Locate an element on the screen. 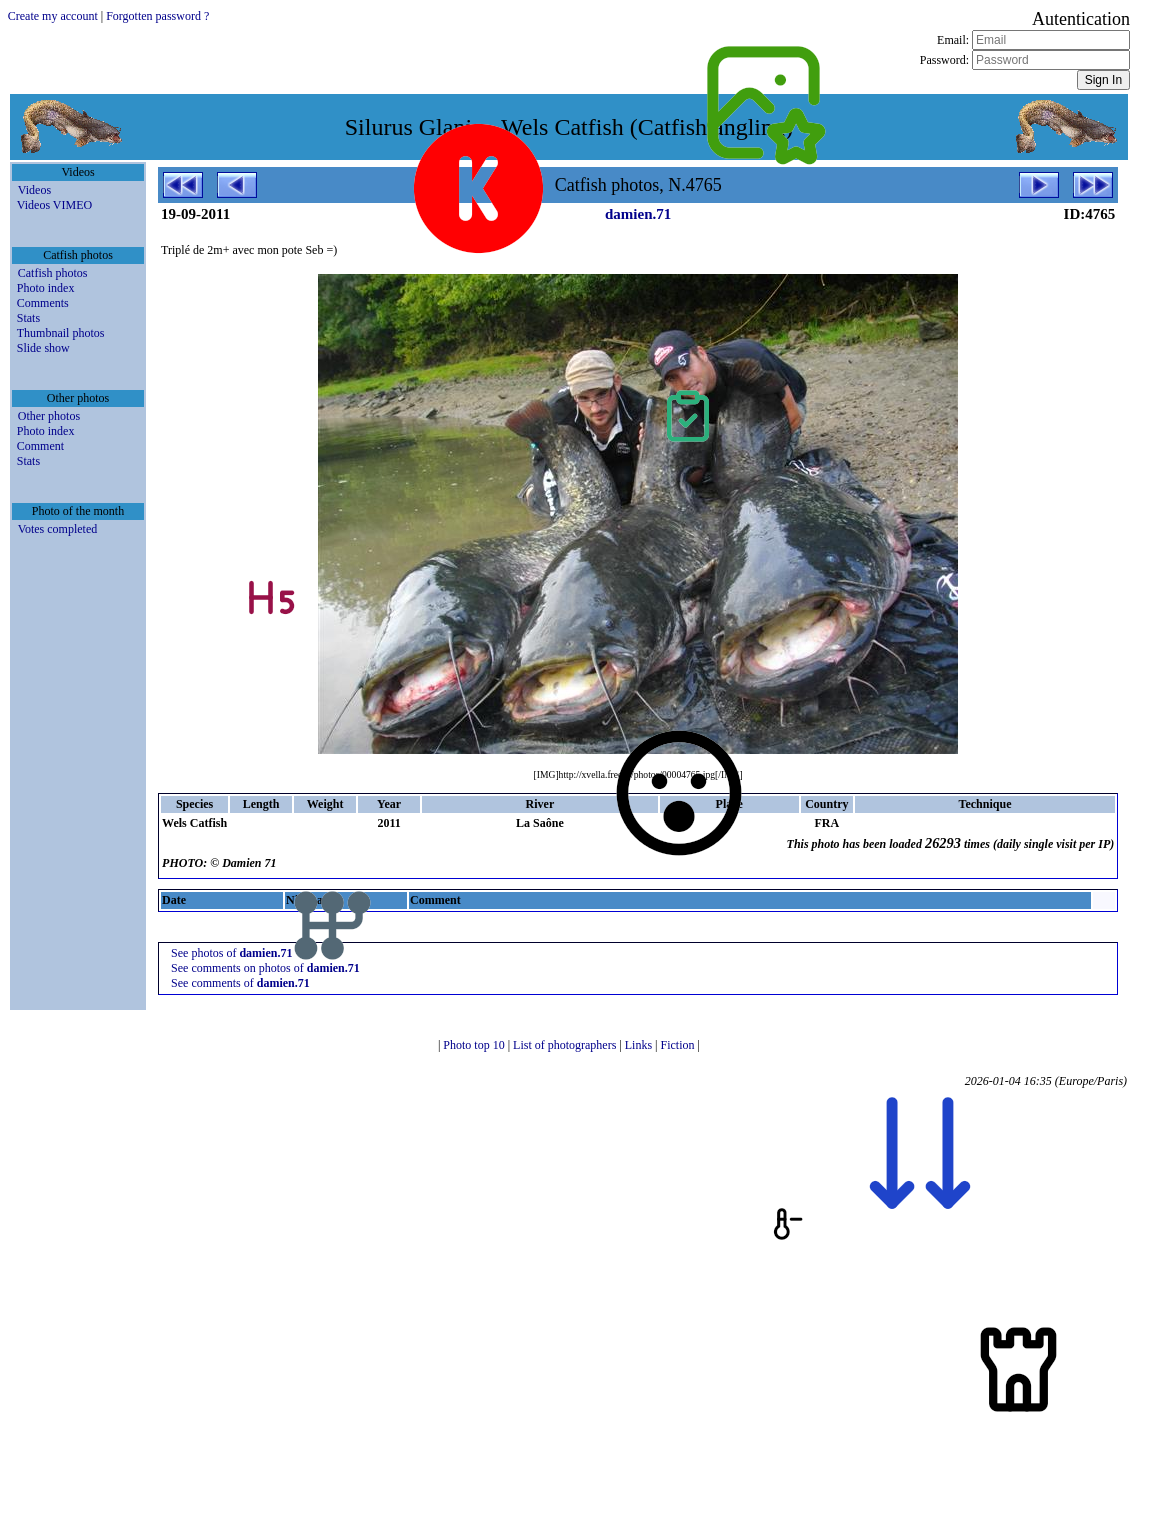  indicates a keyboard shortcut or hotkey is located at coordinates (478, 188).